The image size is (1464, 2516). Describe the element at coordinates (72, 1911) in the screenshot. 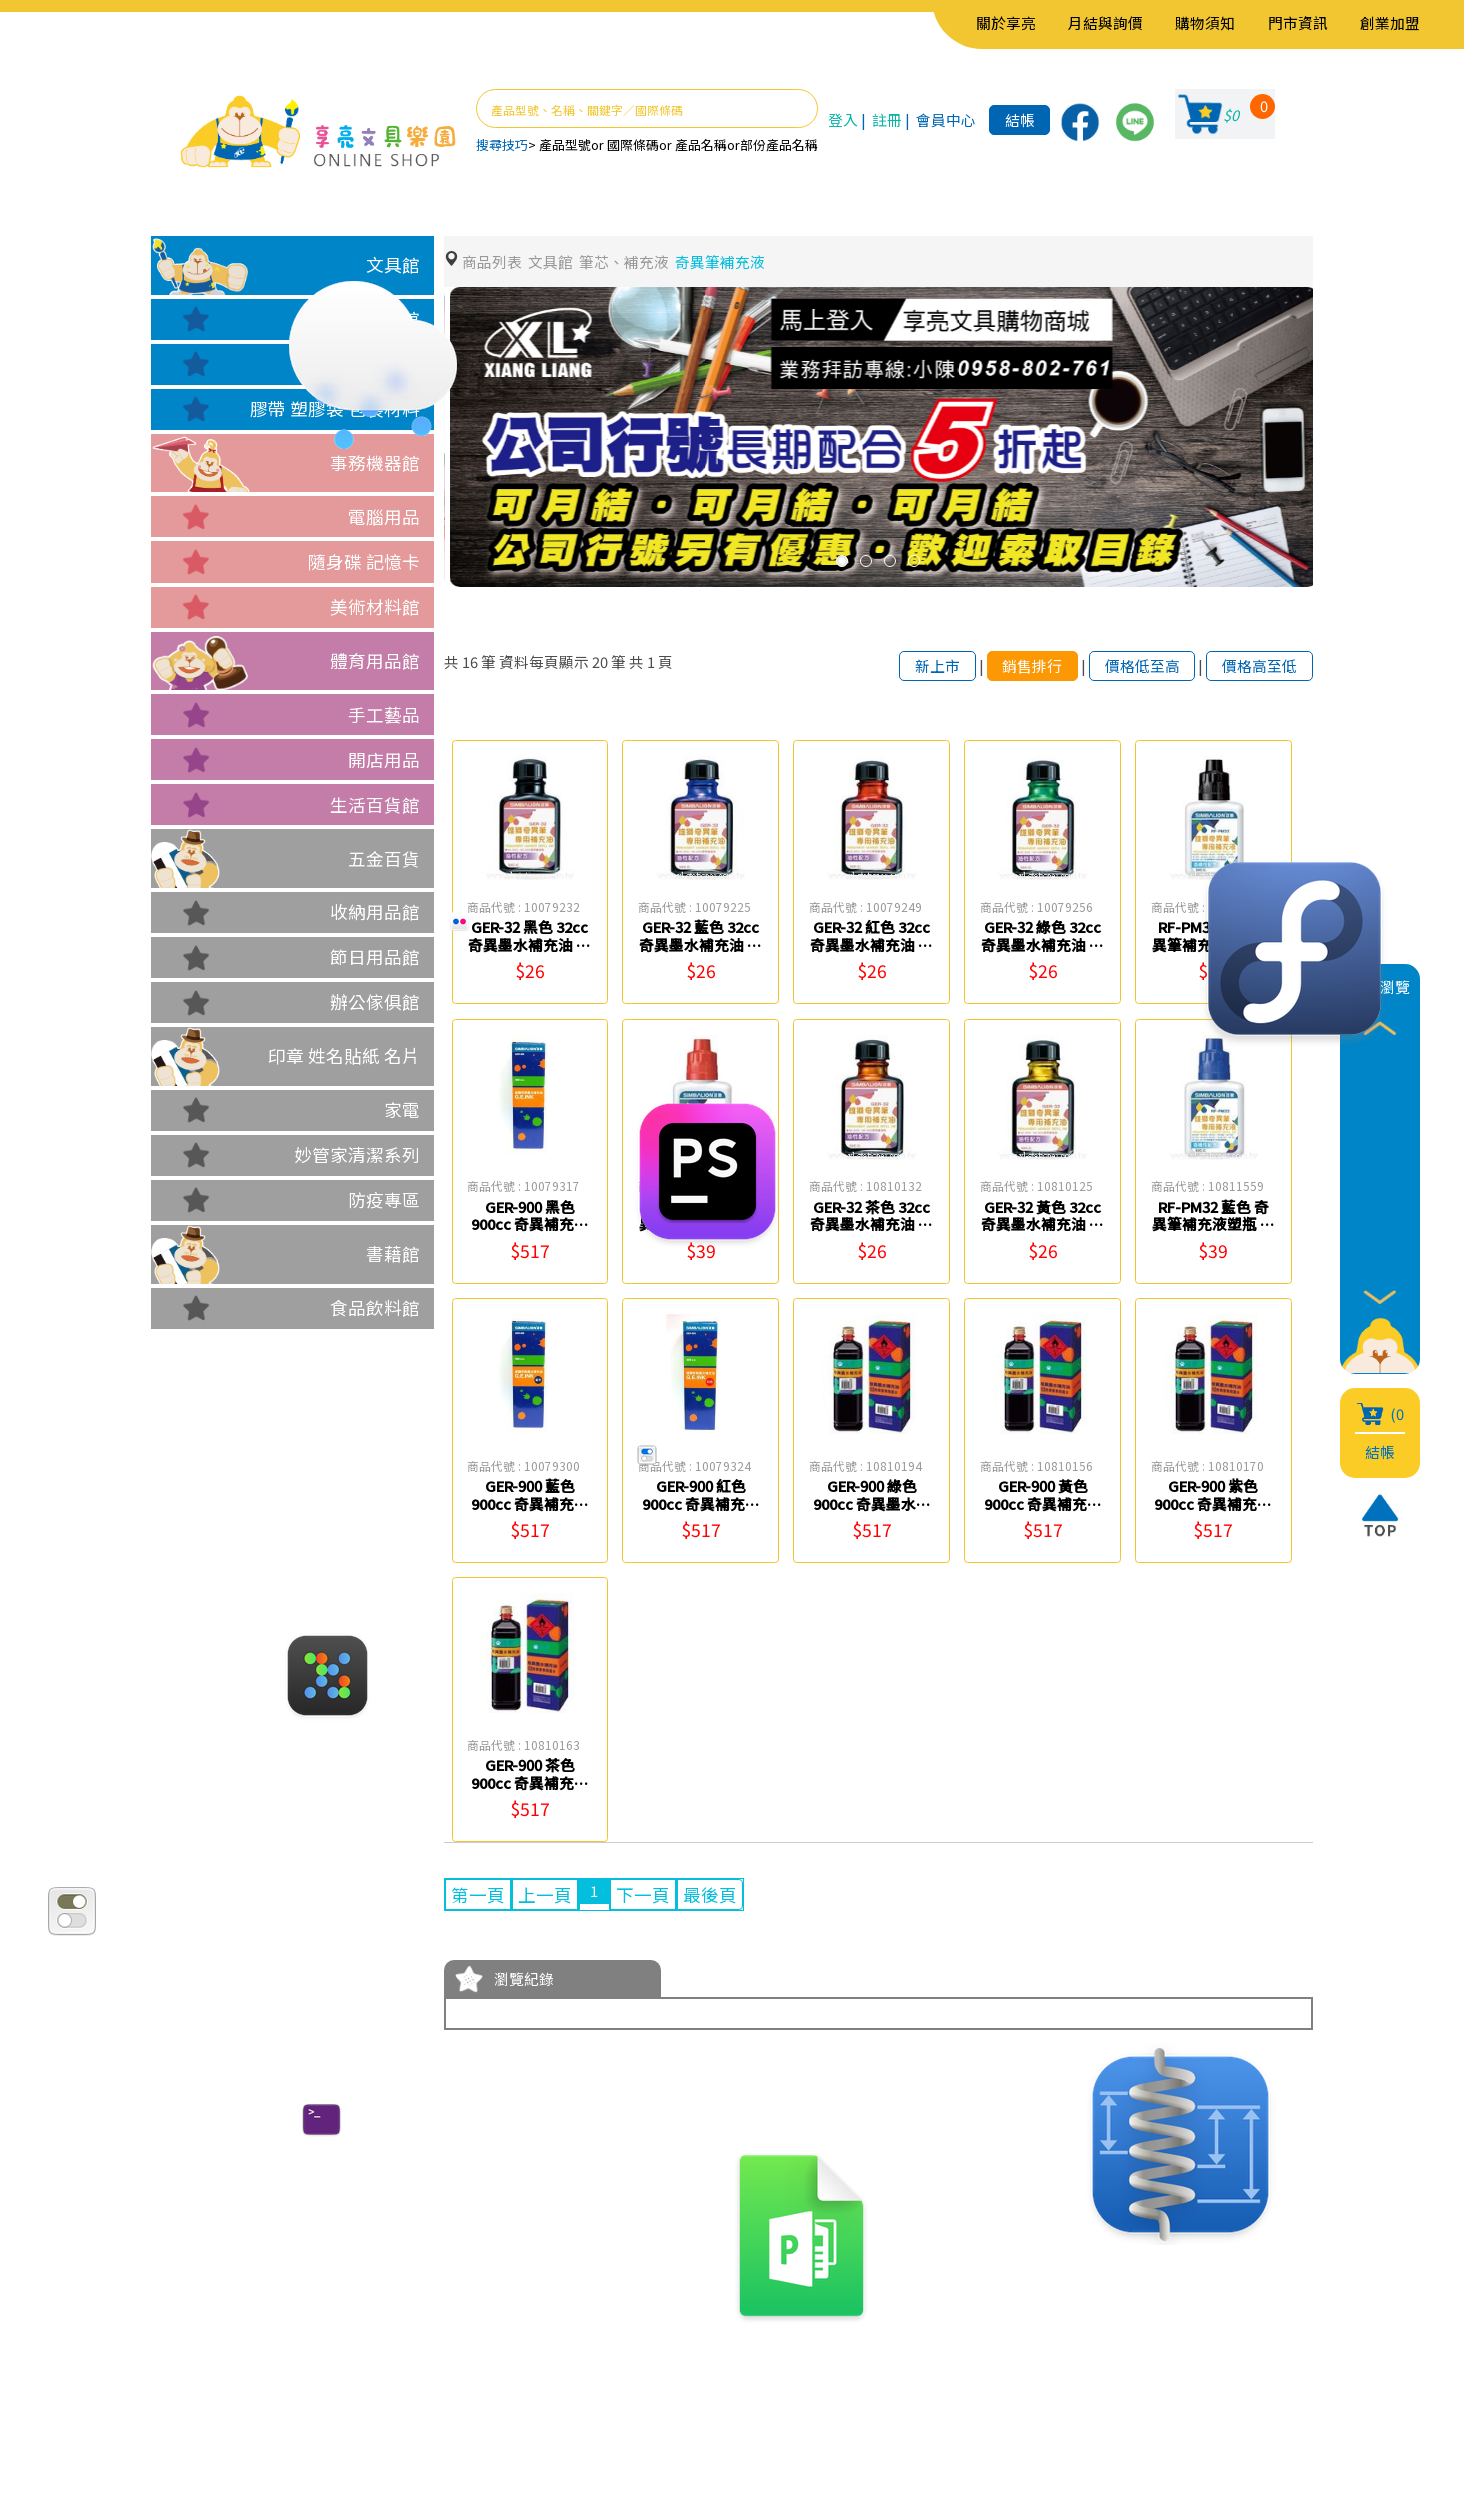

I see `open desktop preferences or settings` at that location.